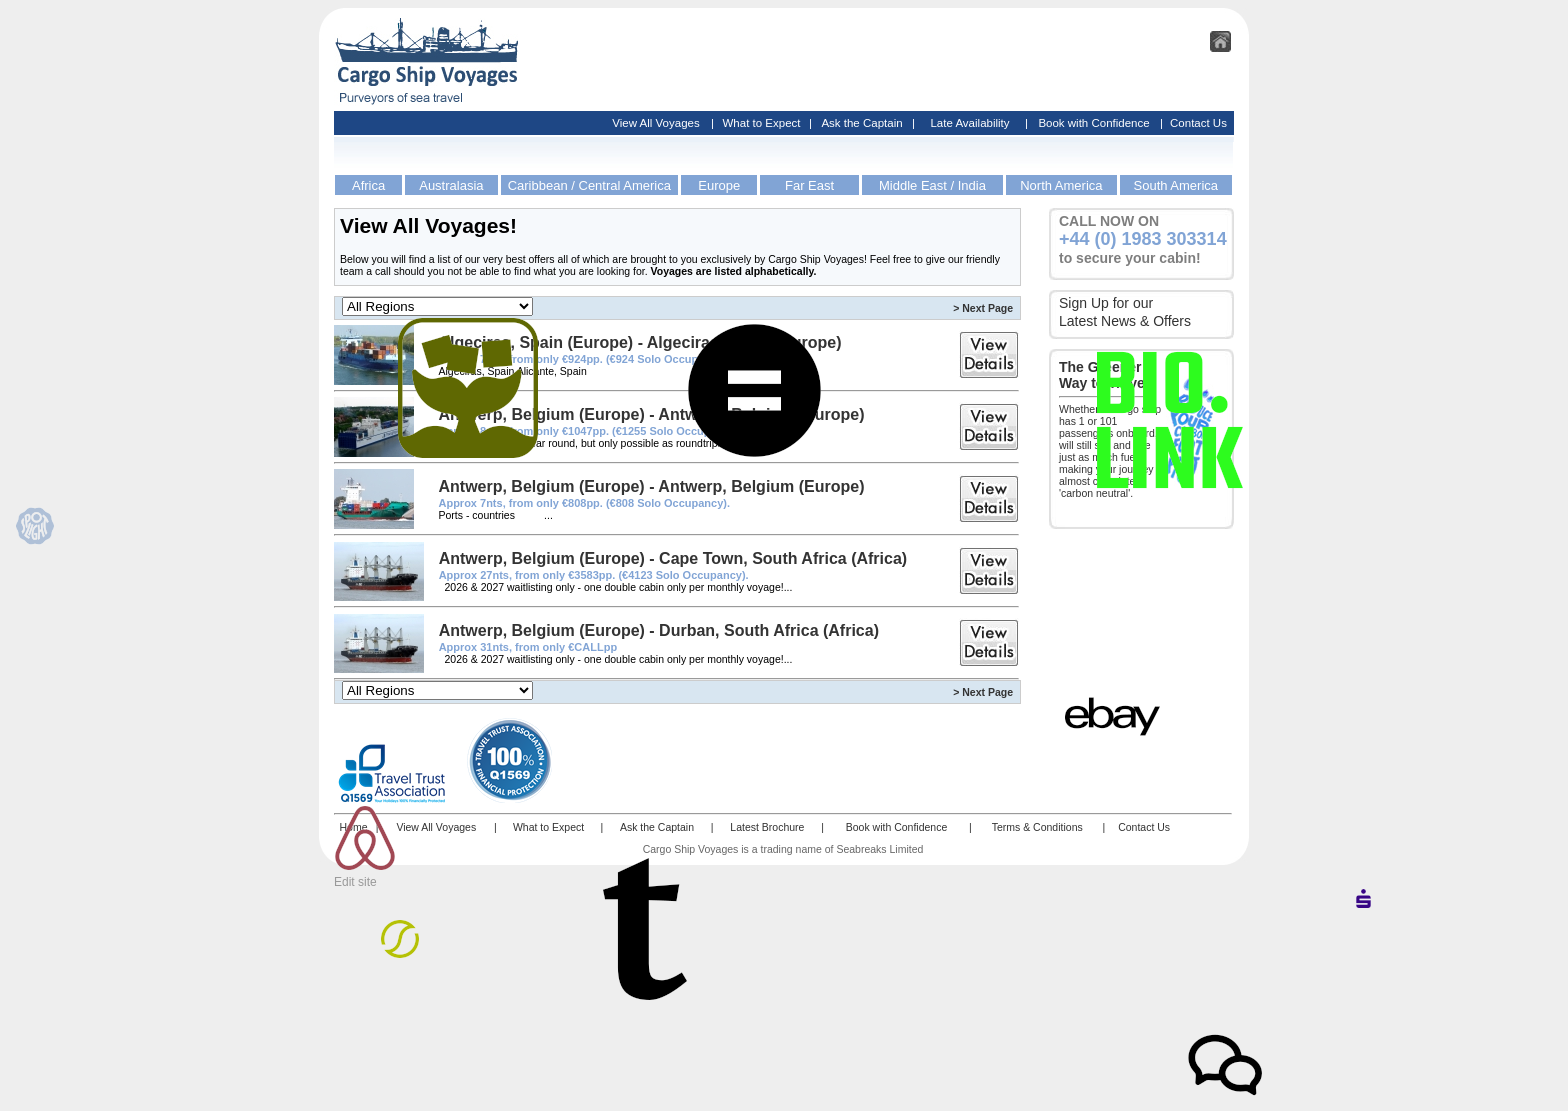 This screenshot has width=1568, height=1111. I want to click on open the Airbnb app, so click(365, 838).